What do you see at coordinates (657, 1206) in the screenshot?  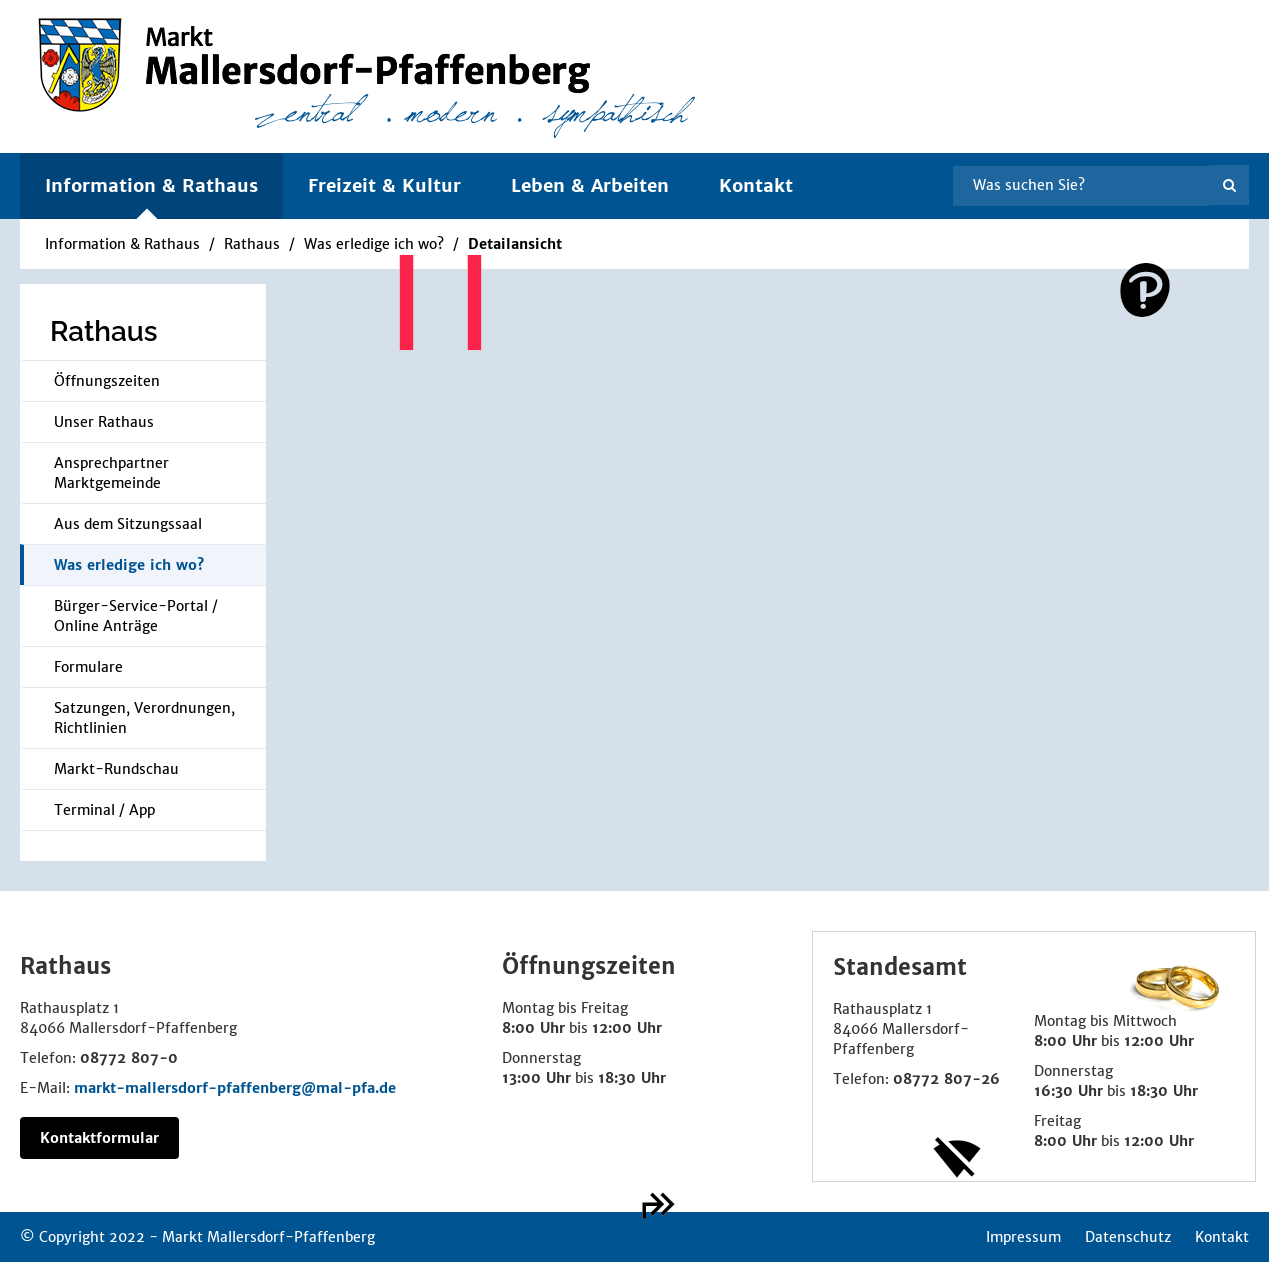 I see `forward message or content` at bounding box center [657, 1206].